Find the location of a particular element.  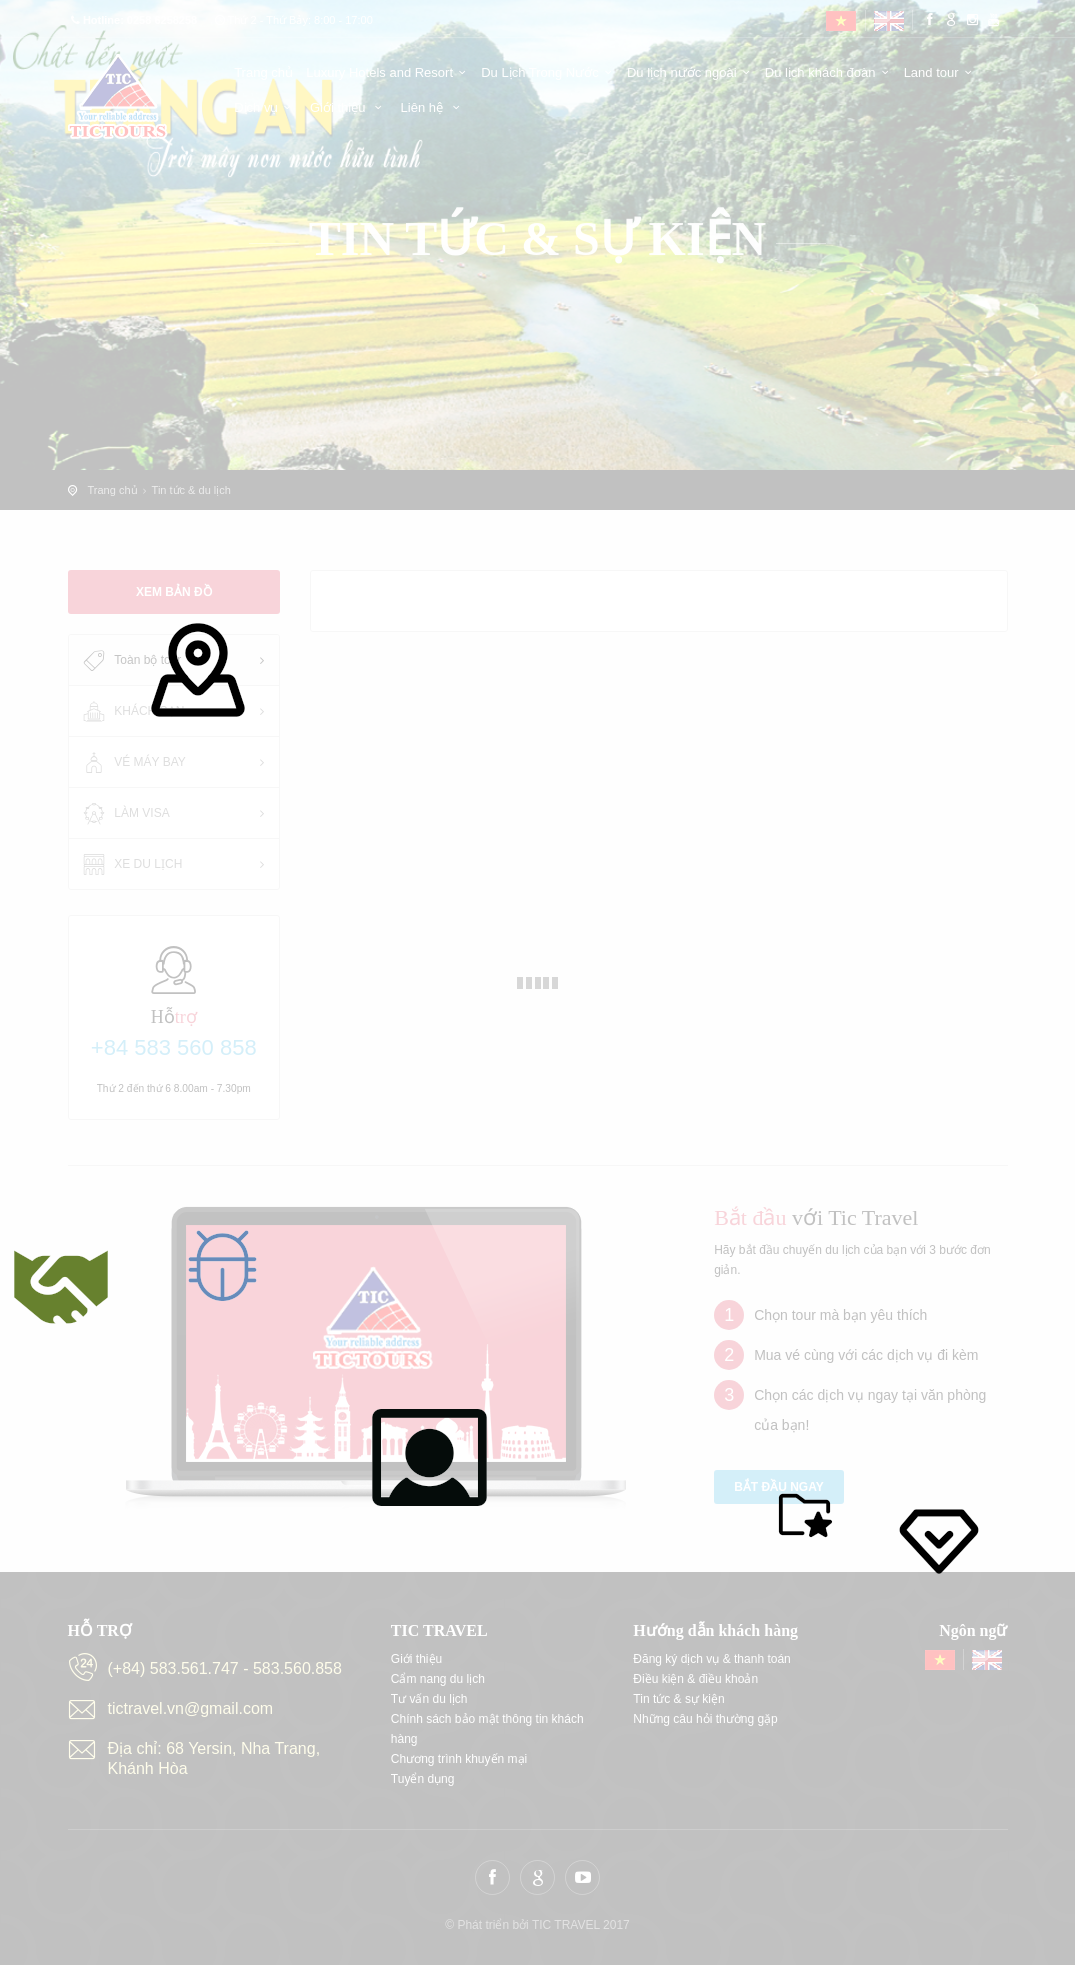

view pinned location on map is located at coordinates (198, 670).